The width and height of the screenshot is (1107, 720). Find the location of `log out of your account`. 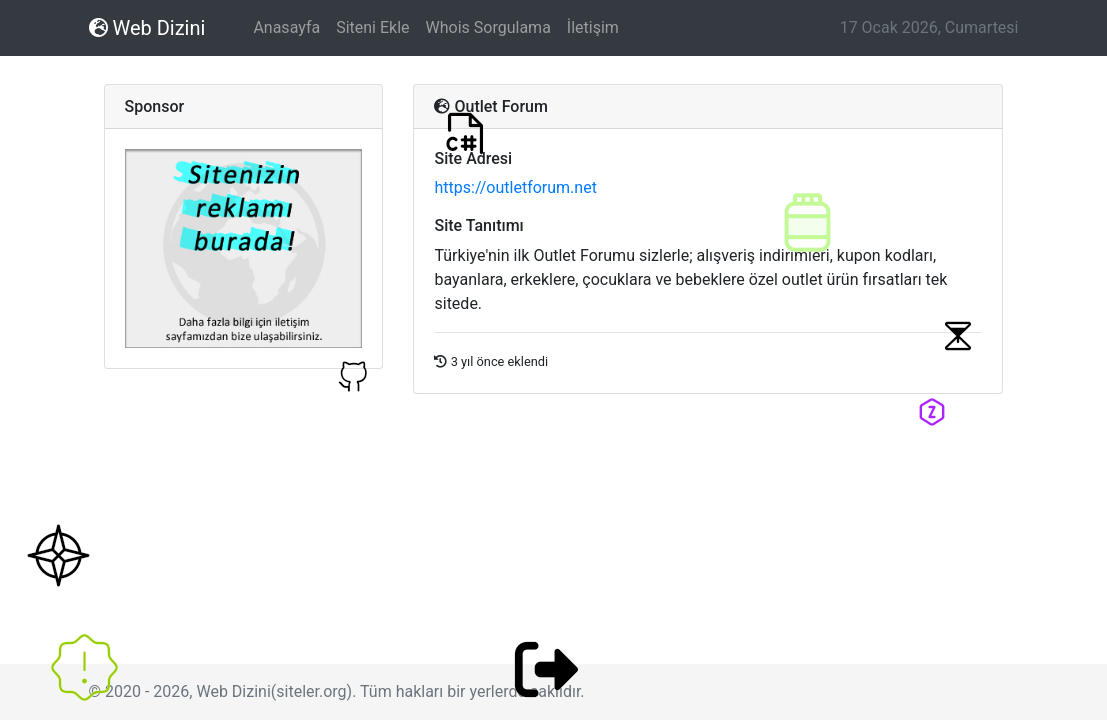

log out of your account is located at coordinates (546, 669).